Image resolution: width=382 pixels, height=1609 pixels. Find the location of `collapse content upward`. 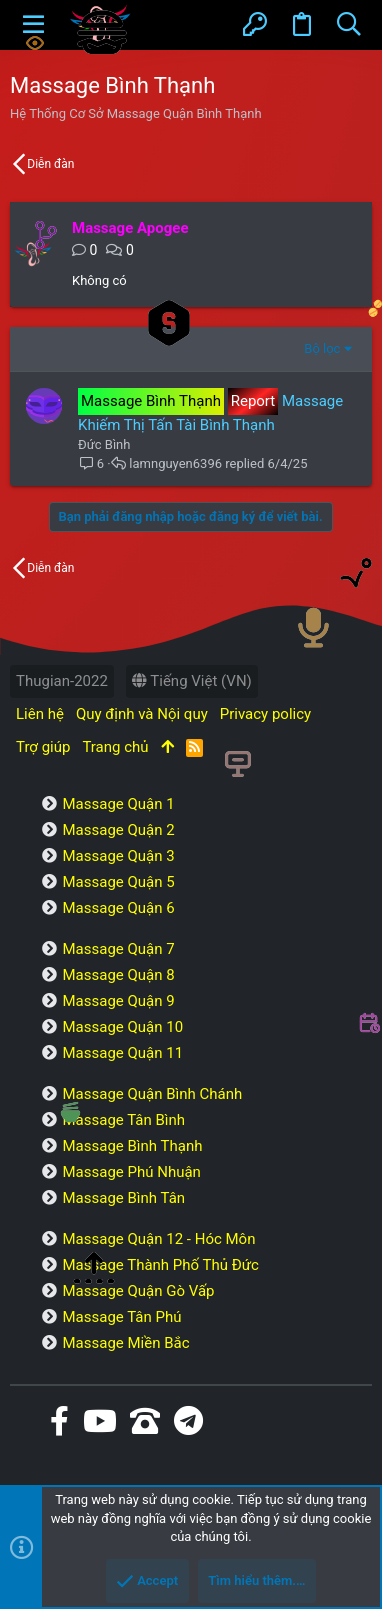

collapse content upward is located at coordinates (94, 1270).